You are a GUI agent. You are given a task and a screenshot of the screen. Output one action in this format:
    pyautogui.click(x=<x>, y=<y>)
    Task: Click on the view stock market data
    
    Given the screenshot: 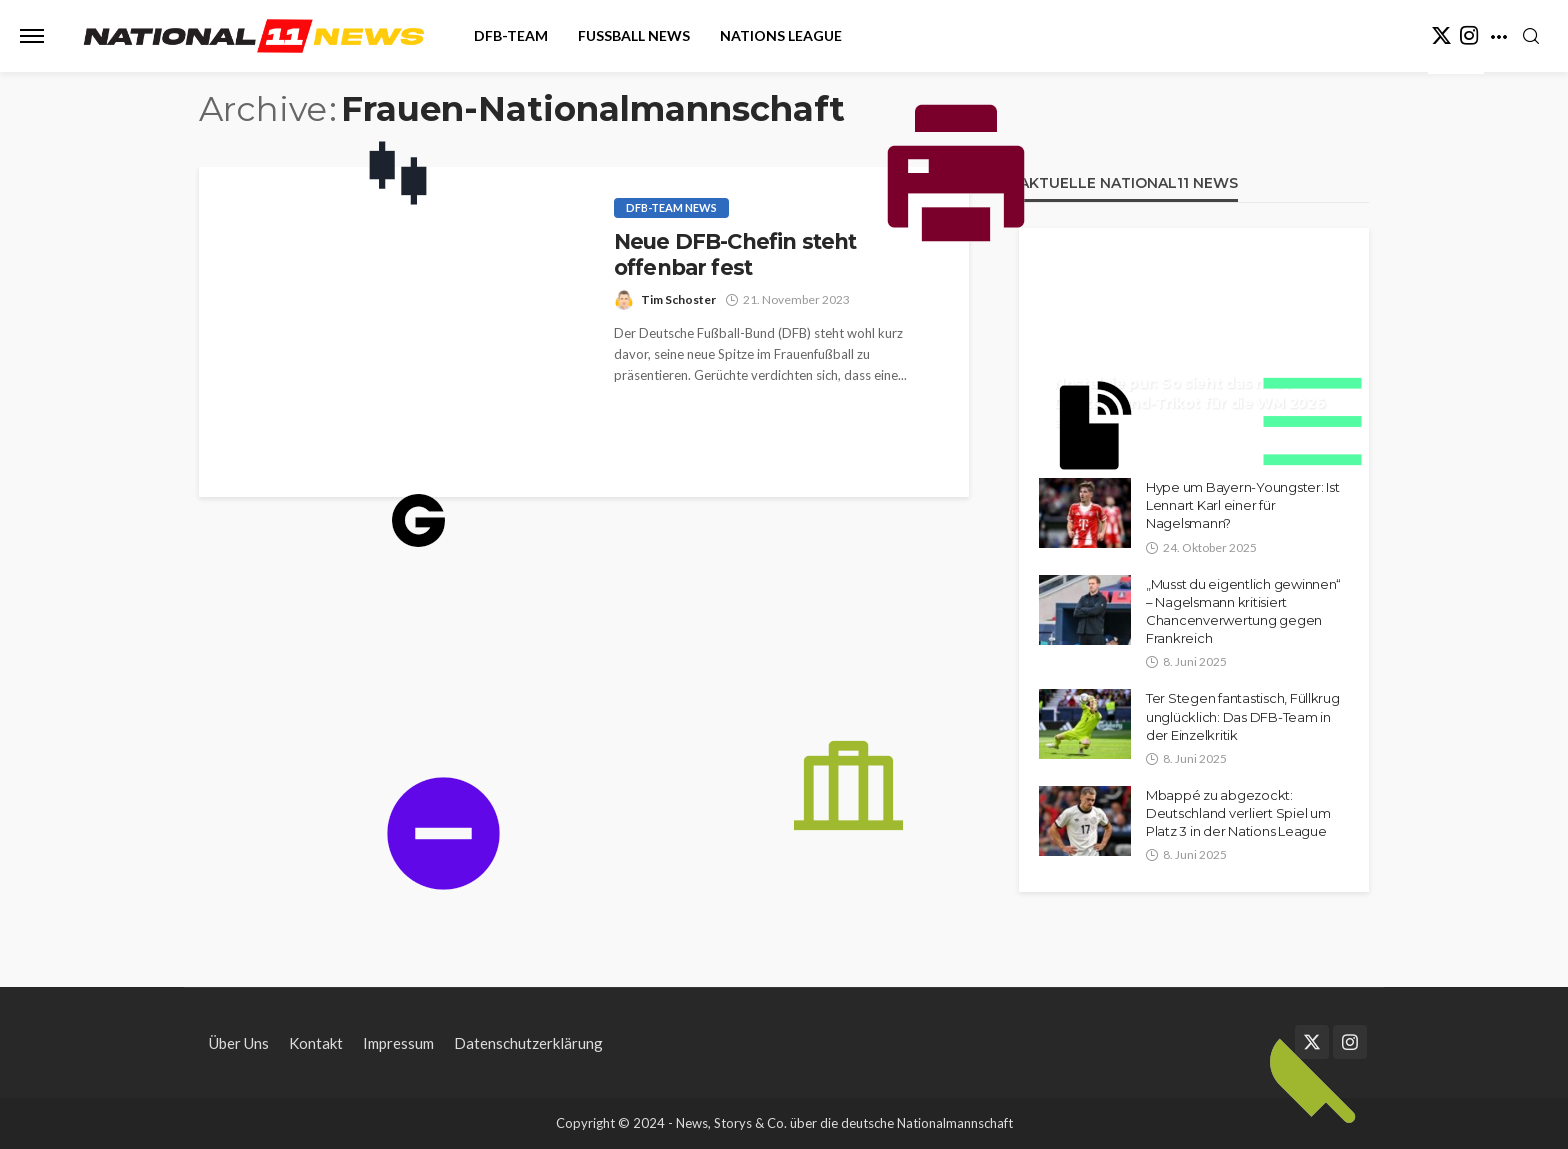 What is the action you would take?
    pyautogui.click(x=398, y=173)
    